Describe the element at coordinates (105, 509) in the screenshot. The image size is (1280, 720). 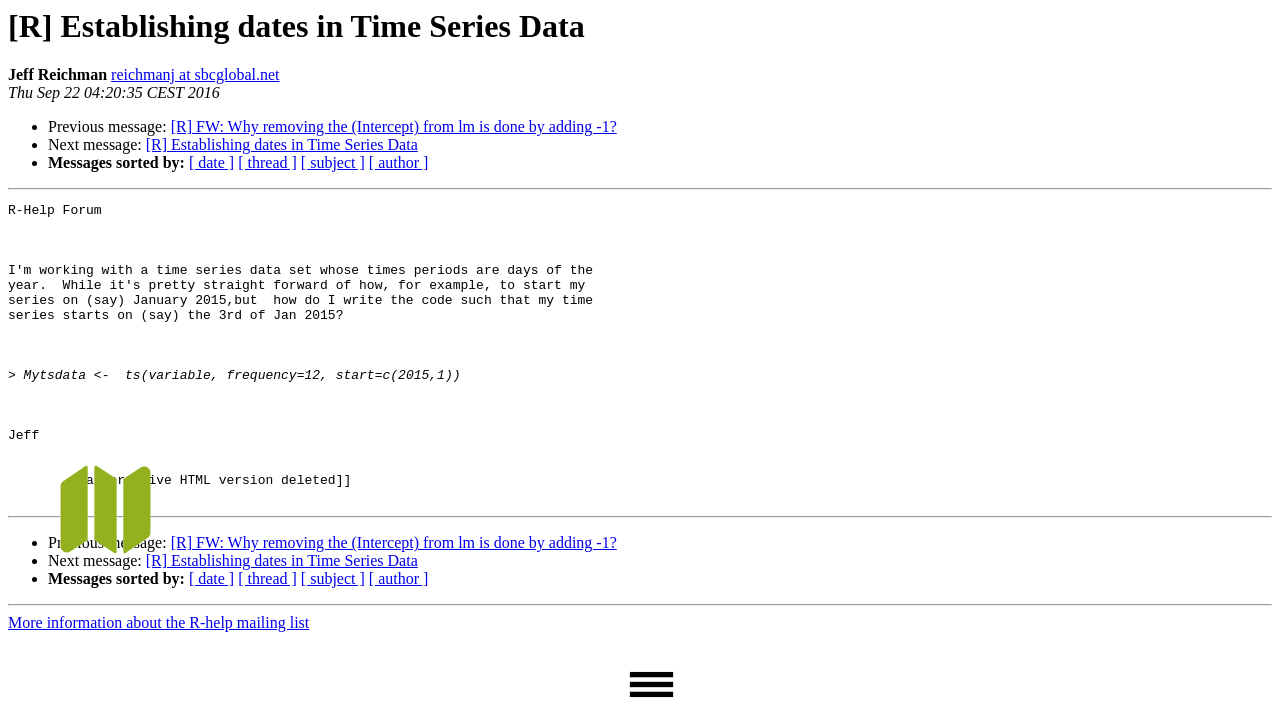
I see `open the map view` at that location.